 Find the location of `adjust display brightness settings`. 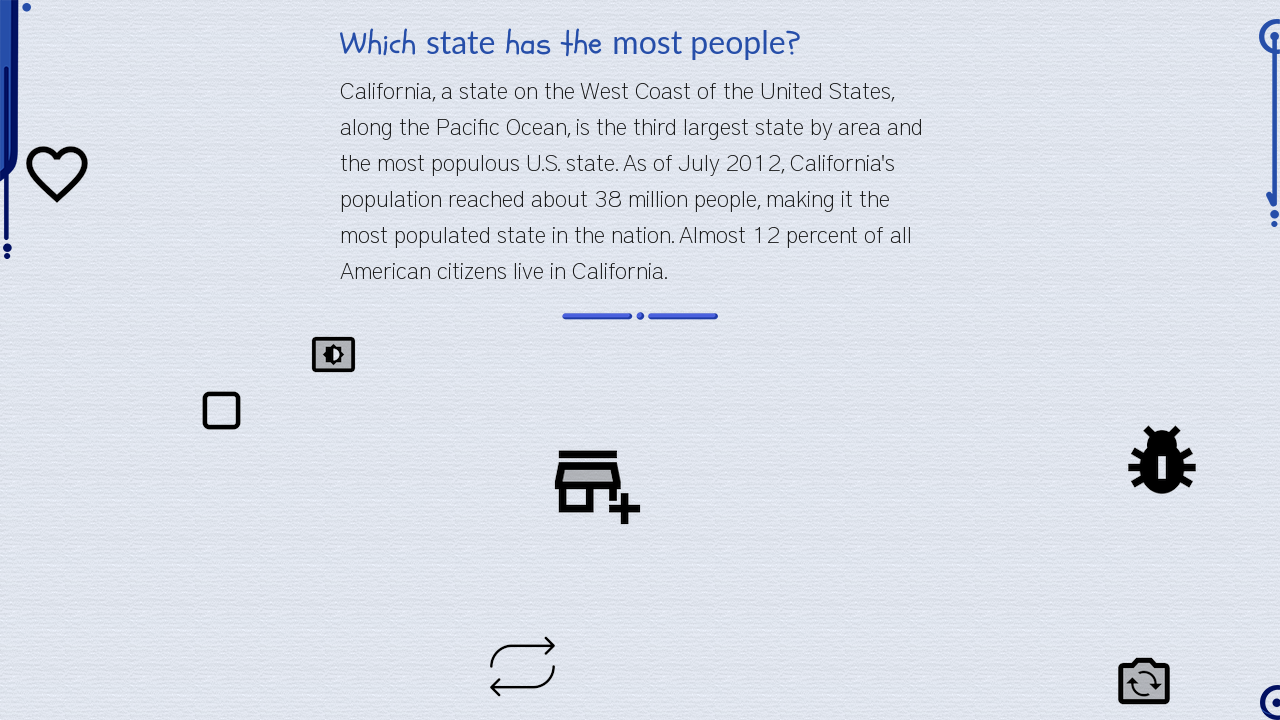

adjust display brightness settings is located at coordinates (333, 354).